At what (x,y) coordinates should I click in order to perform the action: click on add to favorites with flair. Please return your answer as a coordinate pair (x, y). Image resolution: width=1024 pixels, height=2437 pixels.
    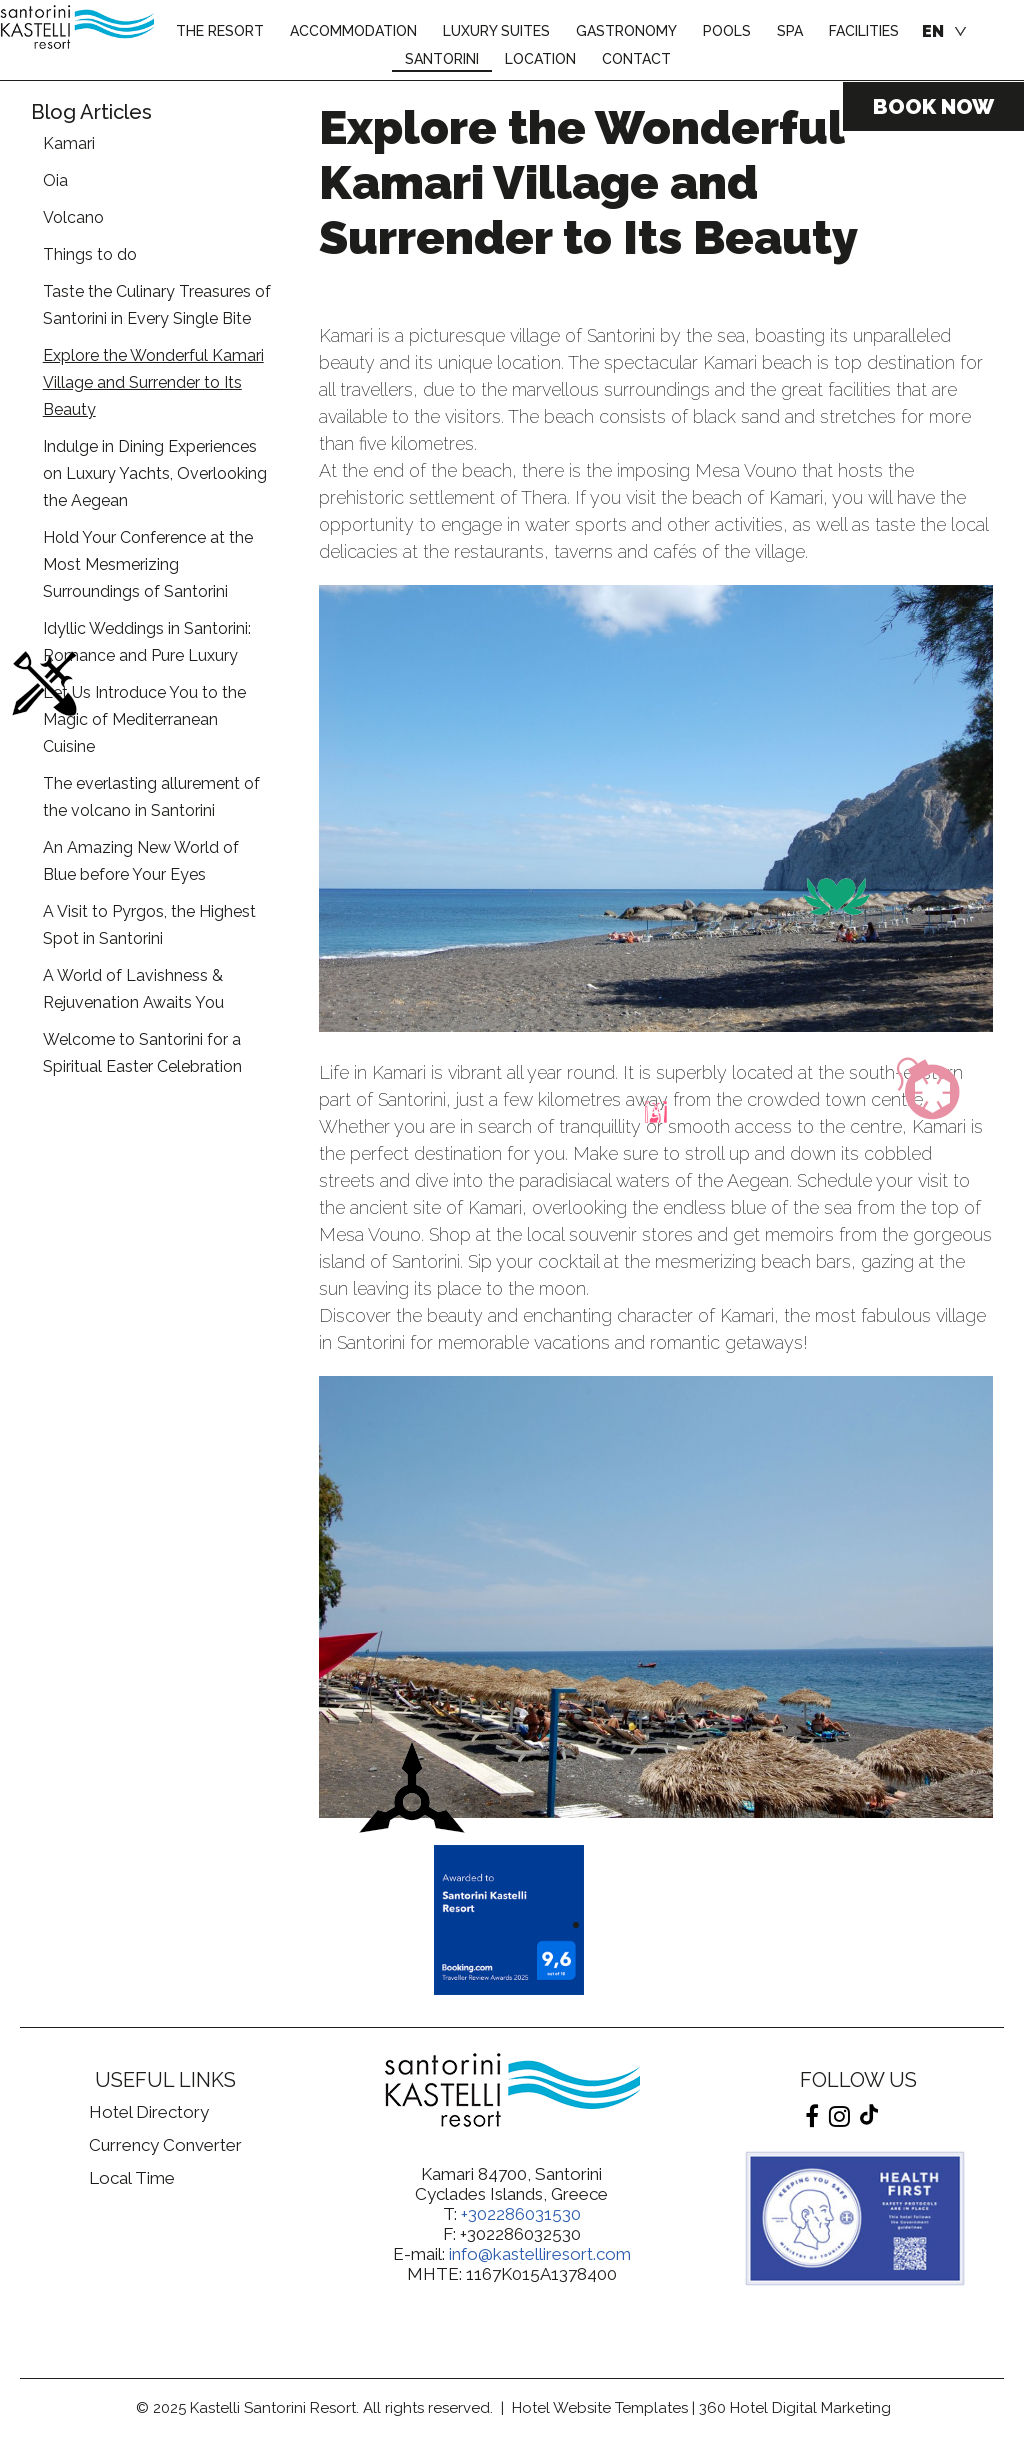
    Looking at the image, I should click on (836, 897).